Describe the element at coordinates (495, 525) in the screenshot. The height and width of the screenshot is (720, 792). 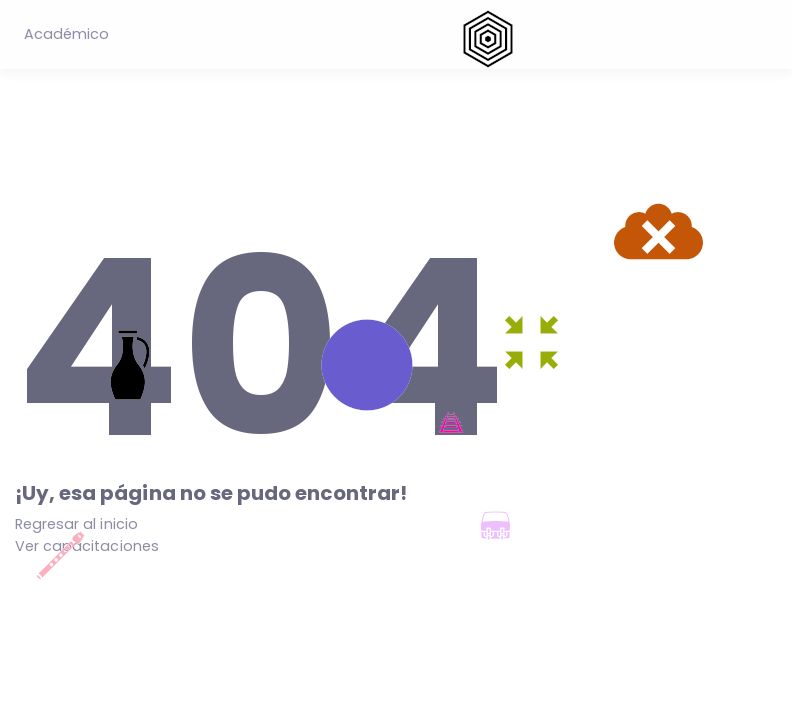
I see `access your shopping bag or cart` at that location.